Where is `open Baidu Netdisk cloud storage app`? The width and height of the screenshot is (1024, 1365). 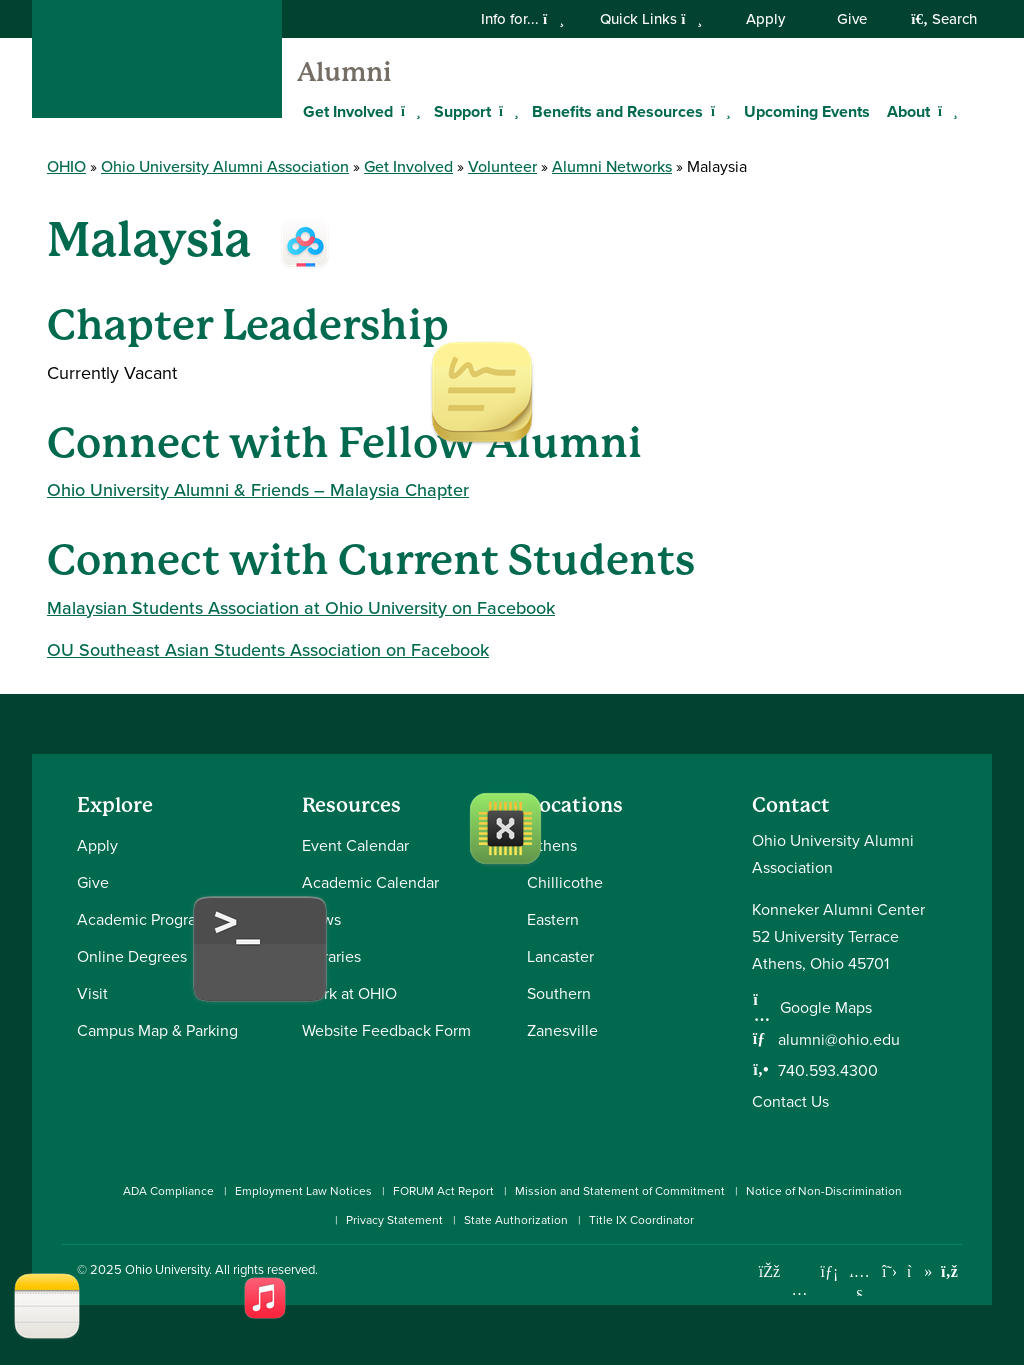 open Baidu Netdisk cloud storage app is located at coordinates (305, 243).